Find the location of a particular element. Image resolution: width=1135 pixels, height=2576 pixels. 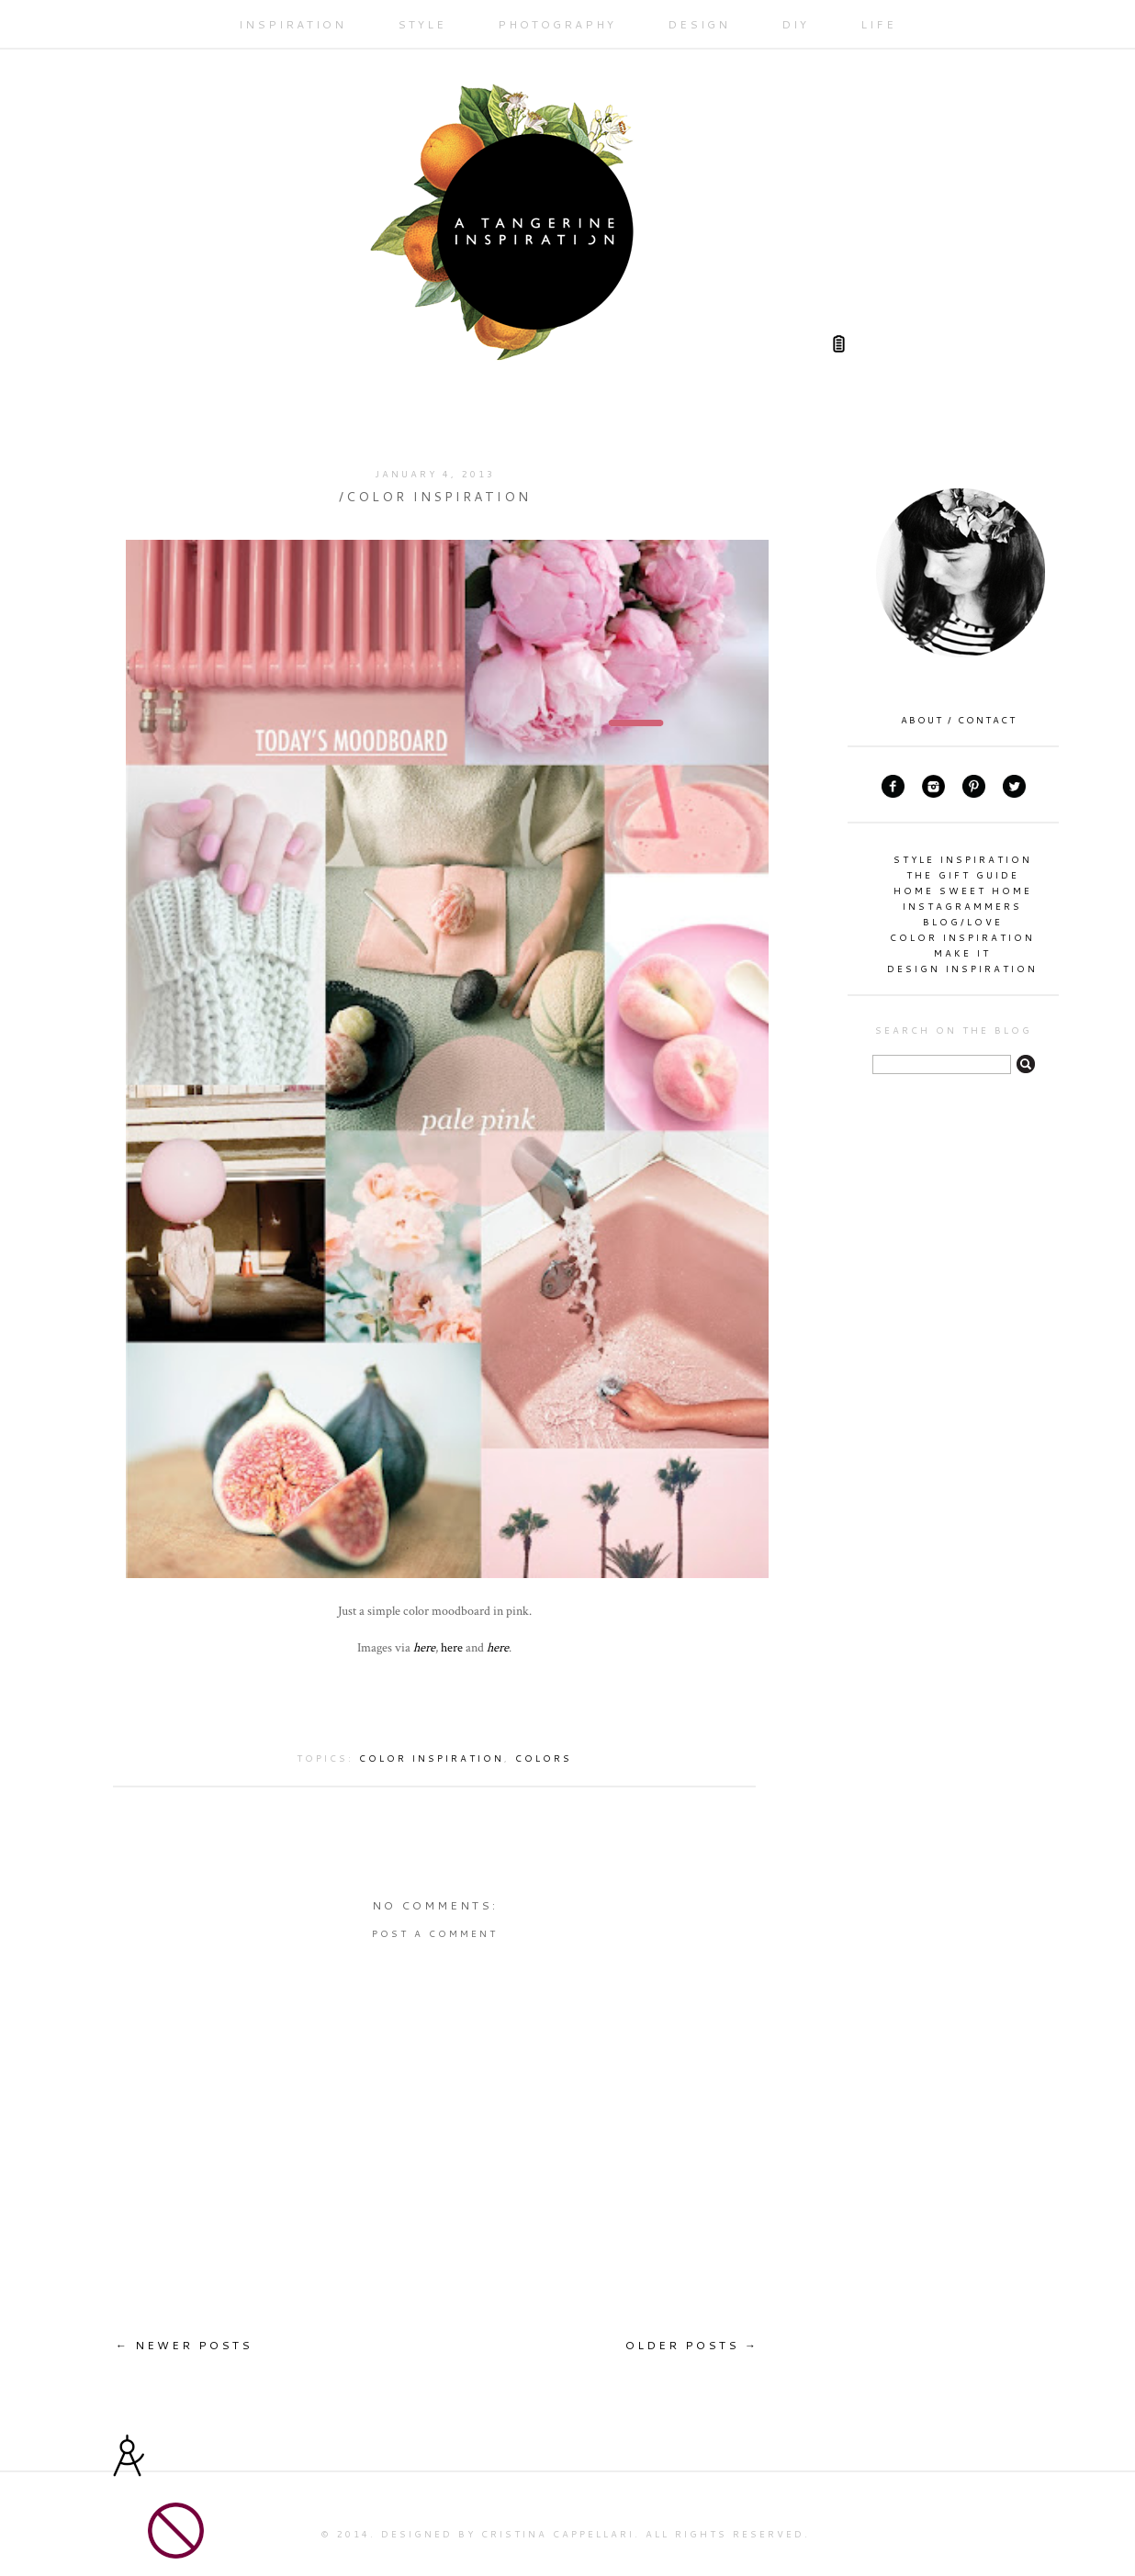

indicates a blocked or prohibited action is located at coordinates (175, 2530).